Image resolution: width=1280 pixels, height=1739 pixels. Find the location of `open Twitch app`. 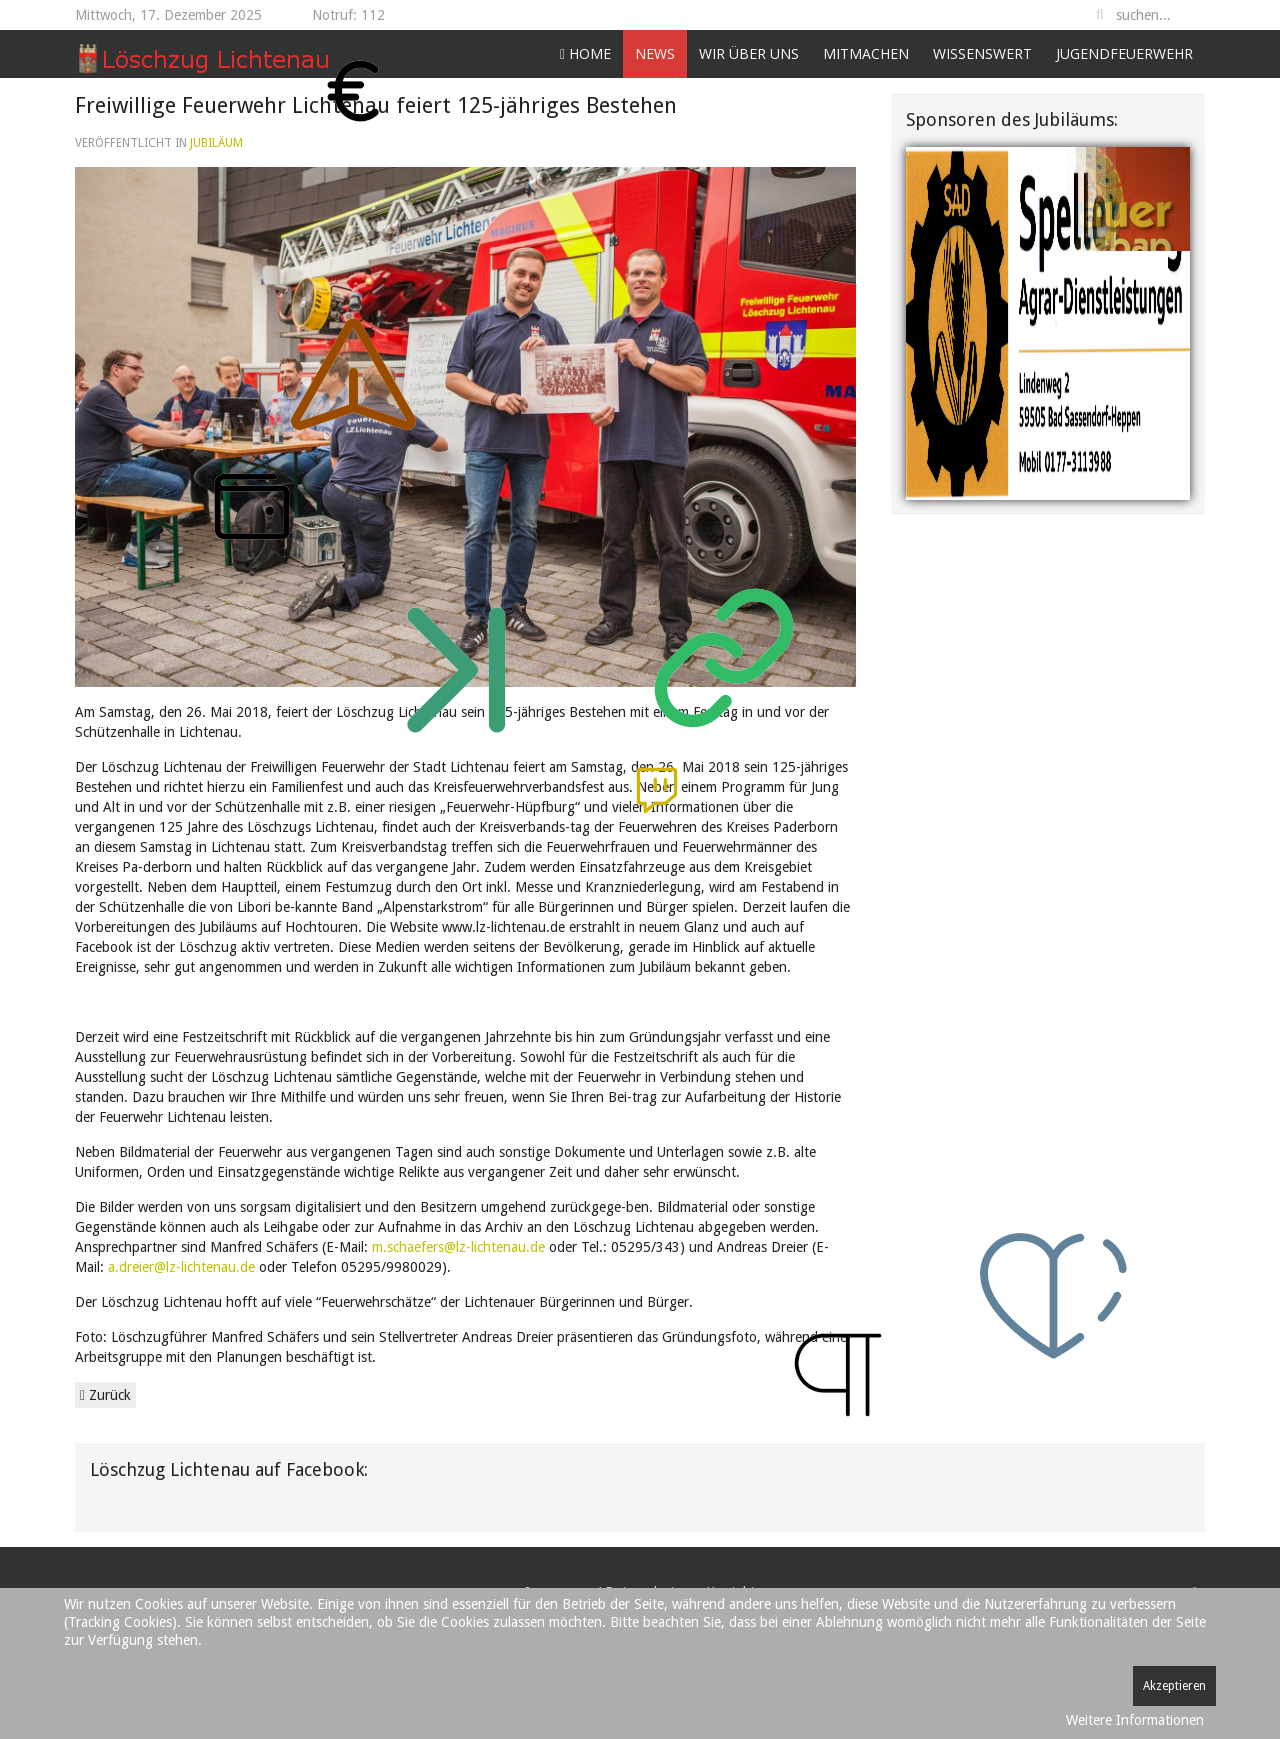

open Twitch app is located at coordinates (657, 788).